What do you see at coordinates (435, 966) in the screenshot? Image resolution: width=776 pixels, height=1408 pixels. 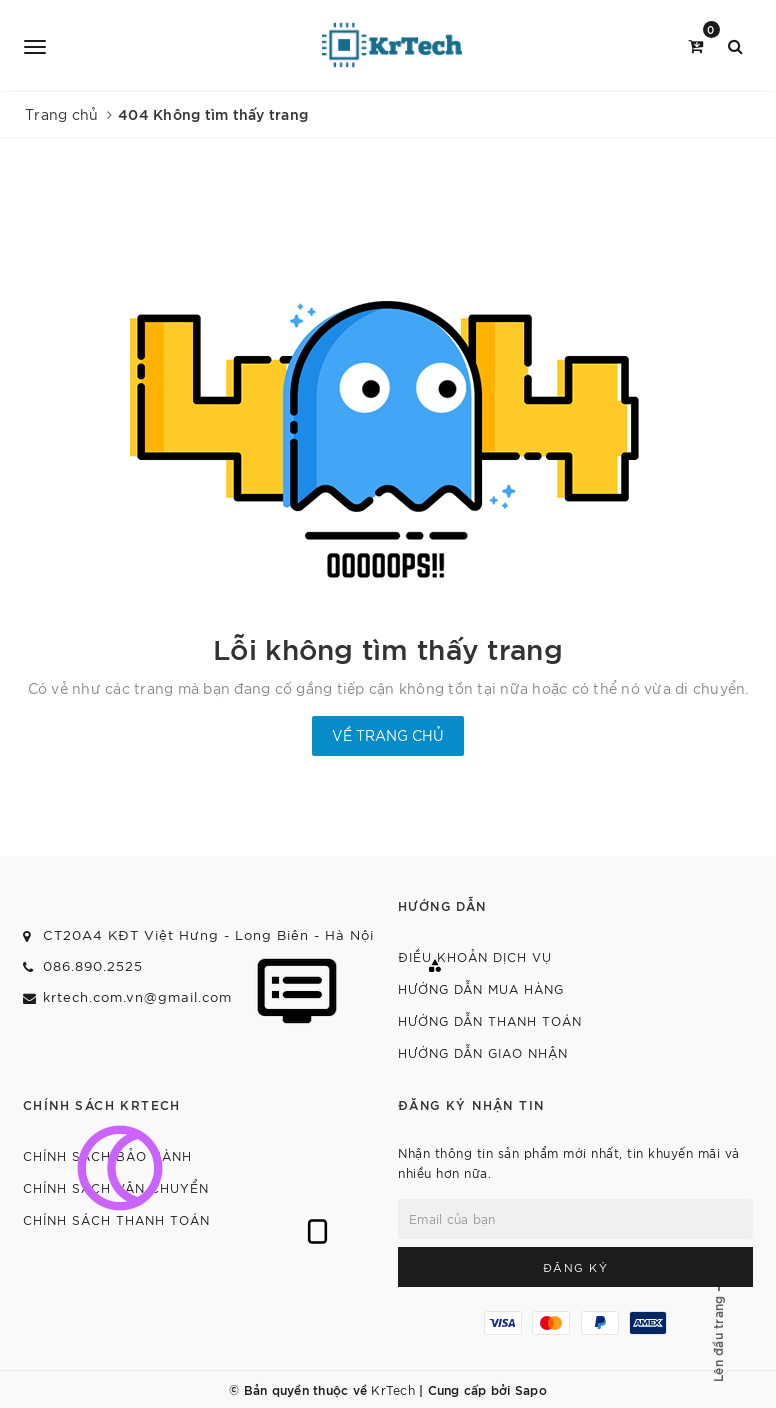 I see `access shape tools or drawing options` at bounding box center [435, 966].